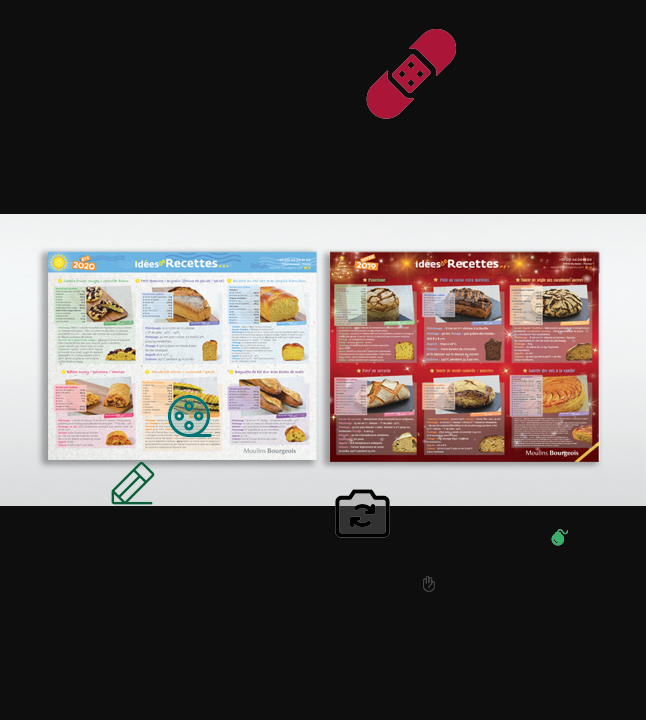  What do you see at coordinates (132, 484) in the screenshot?
I see `edit text or content` at bounding box center [132, 484].